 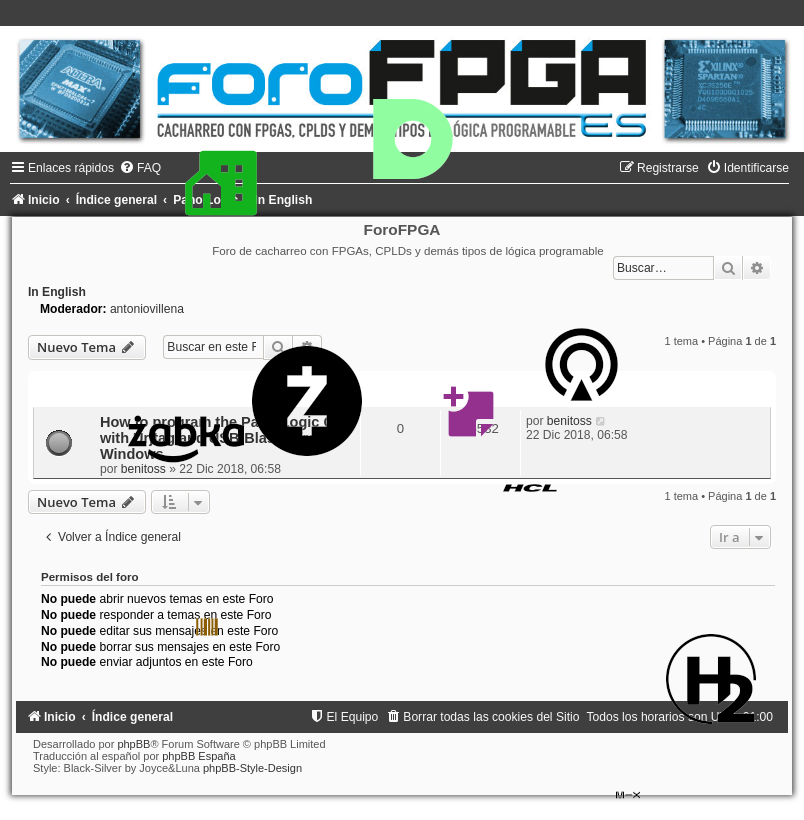 What do you see at coordinates (413, 139) in the screenshot?
I see `DatoCMS logo` at bounding box center [413, 139].